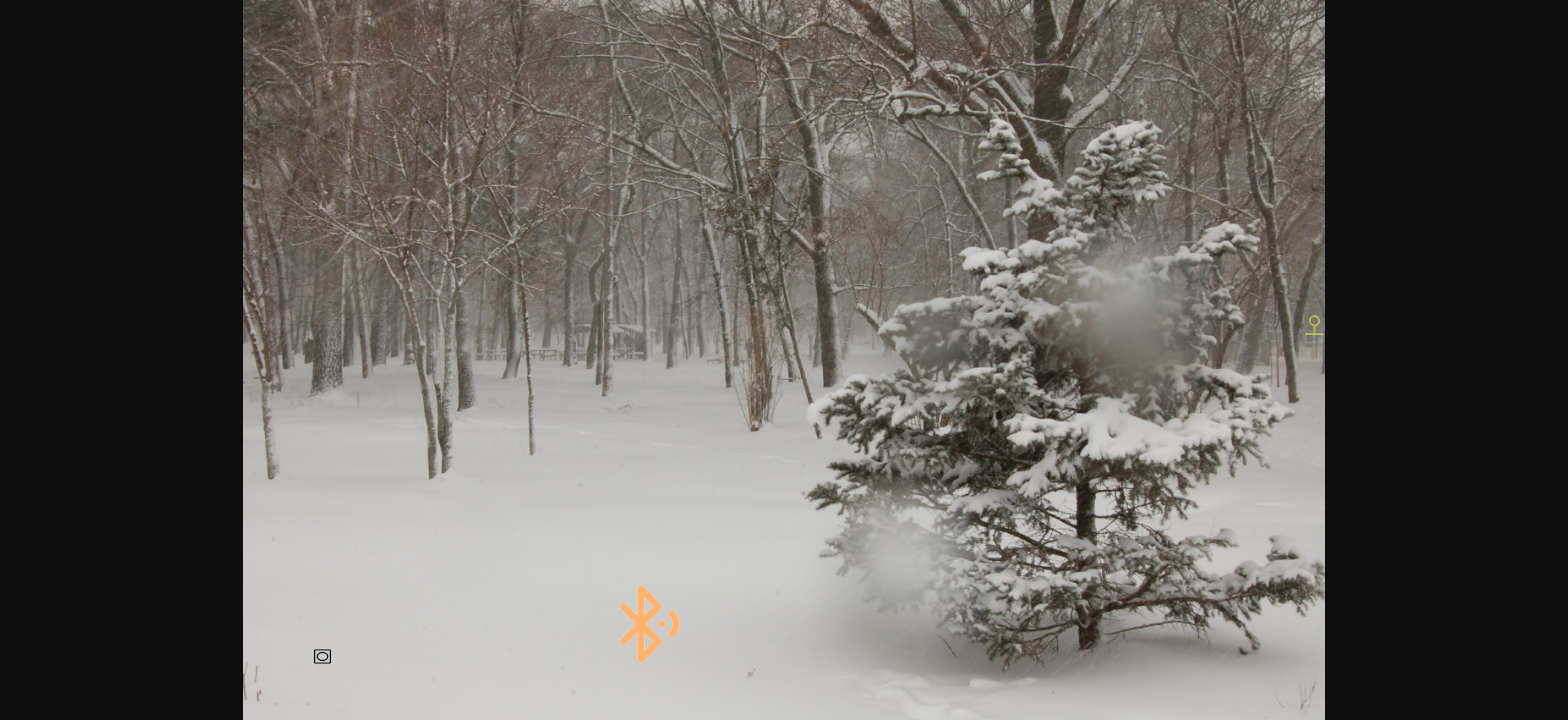 The height and width of the screenshot is (720, 1568). Describe the element at coordinates (1314, 325) in the screenshot. I see `mark a location on the map` at that location.